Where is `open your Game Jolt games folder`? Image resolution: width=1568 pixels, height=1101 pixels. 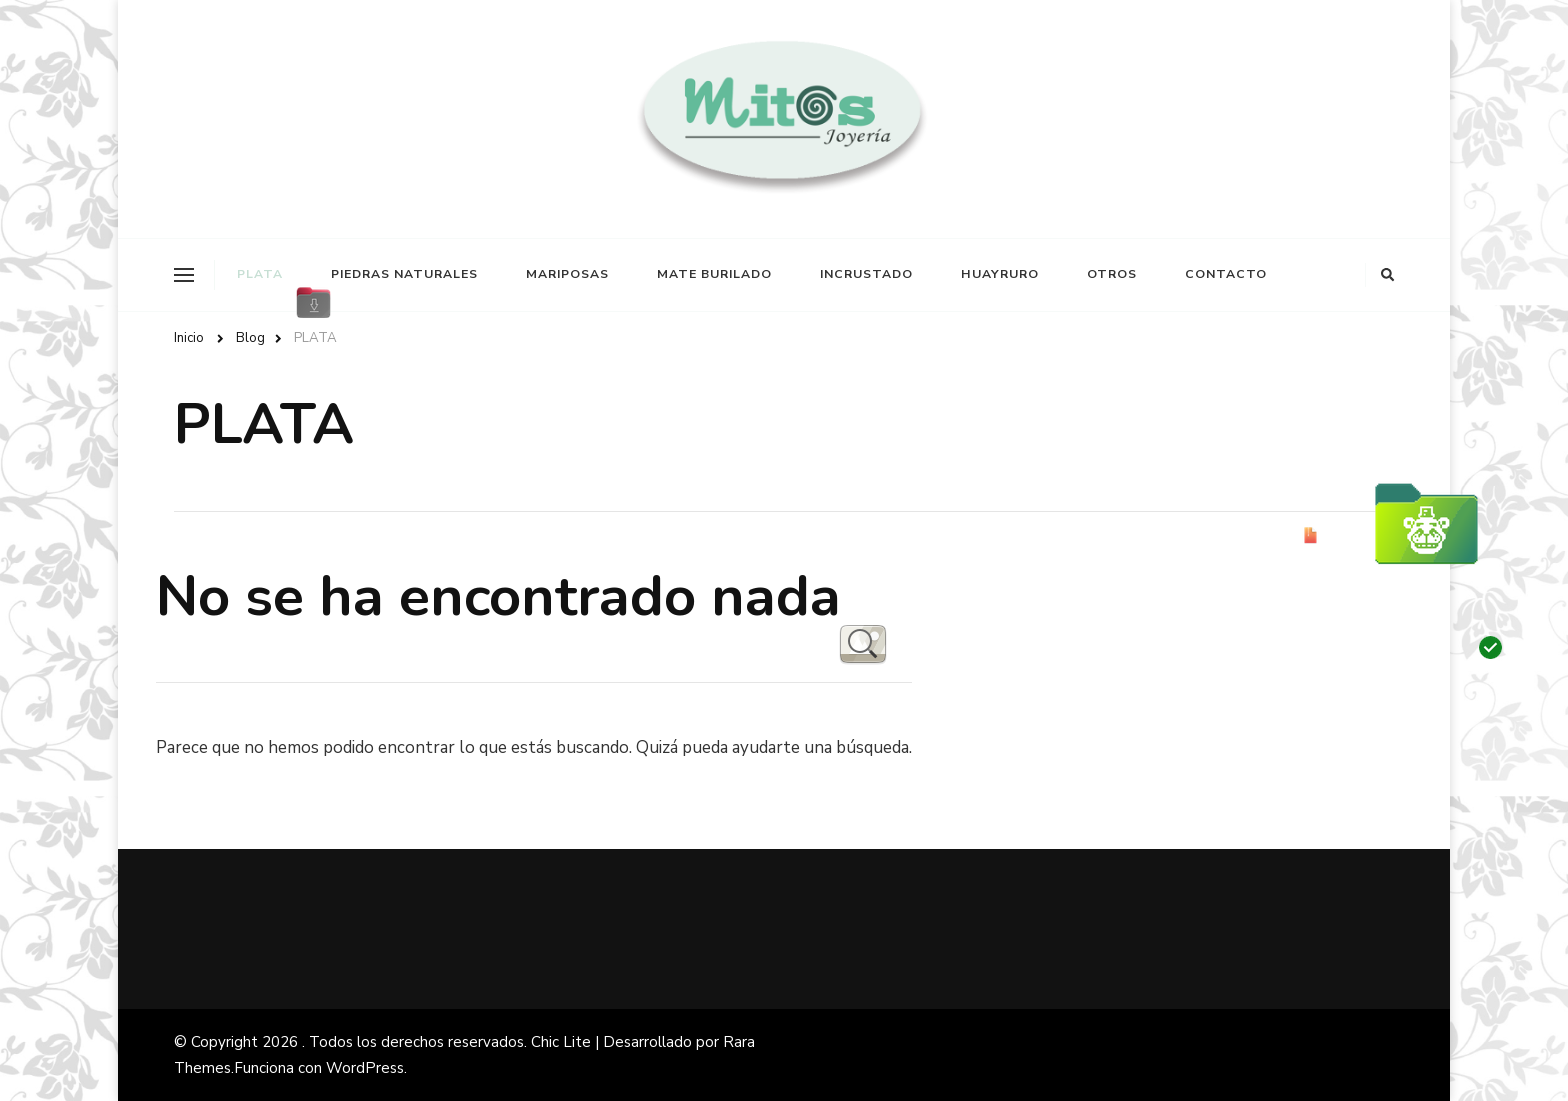
open your Game Jolt games folder is located at coordinates (1426, 526).